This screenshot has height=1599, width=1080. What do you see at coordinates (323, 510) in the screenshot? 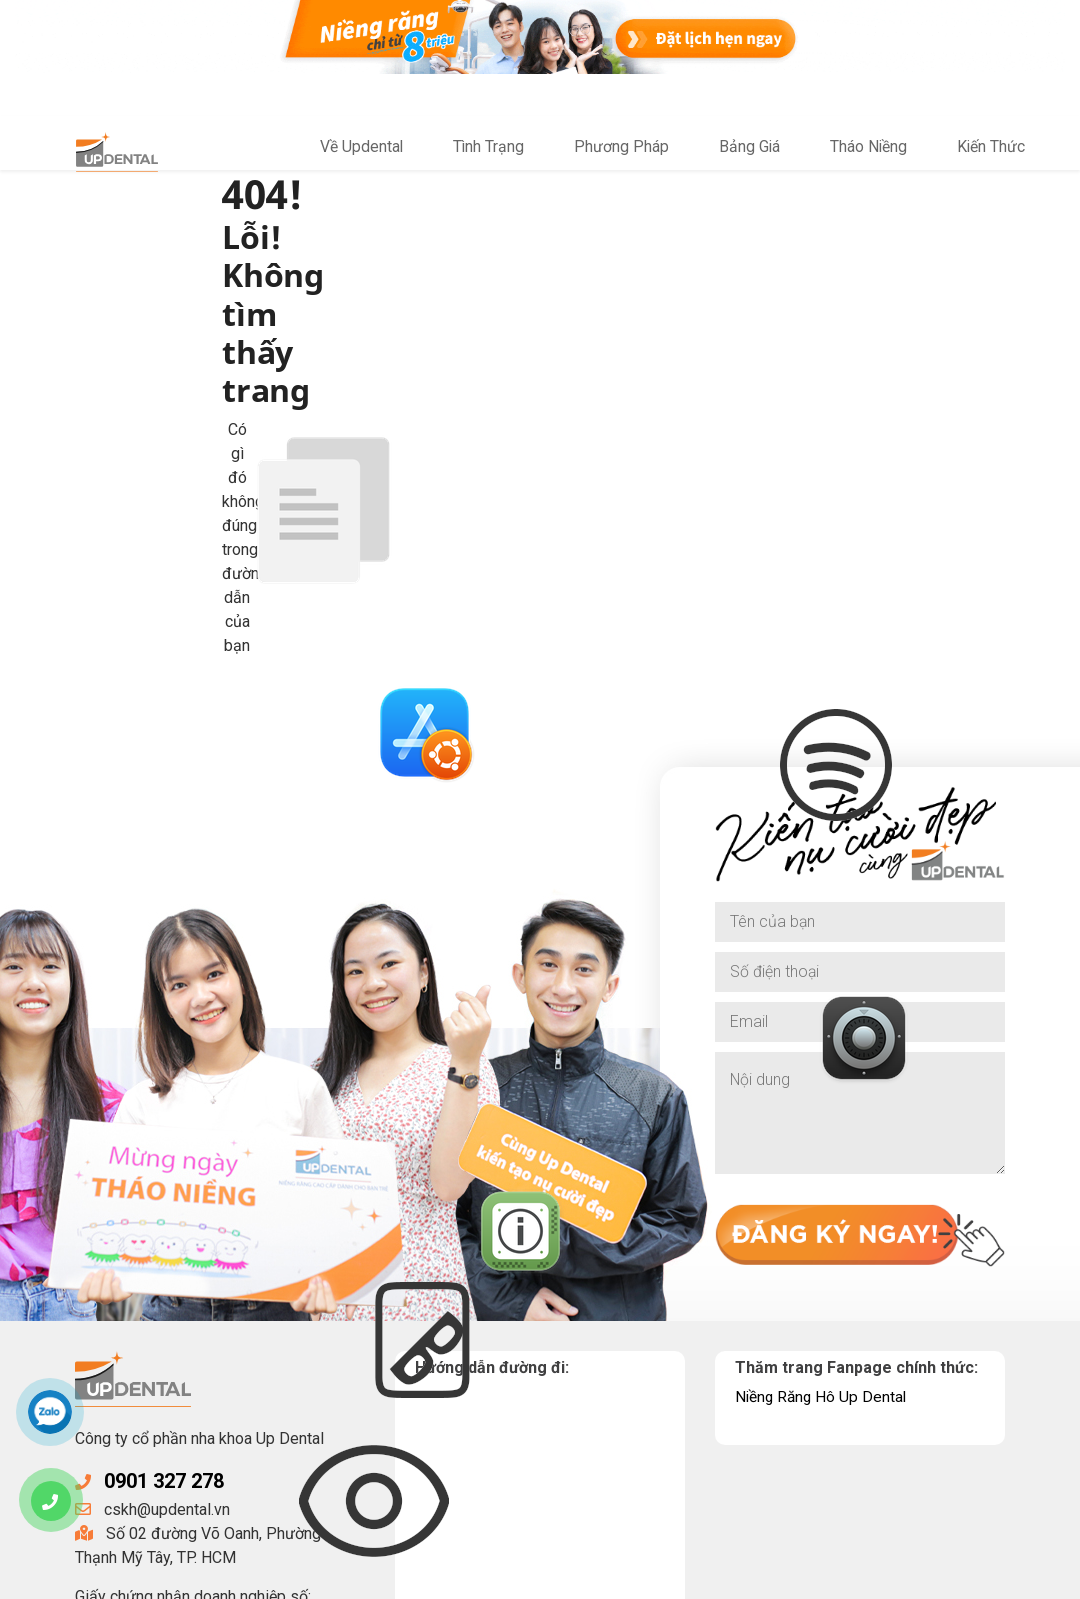
I see `indicates a folder contains documents` at bounding box center [323, 510].